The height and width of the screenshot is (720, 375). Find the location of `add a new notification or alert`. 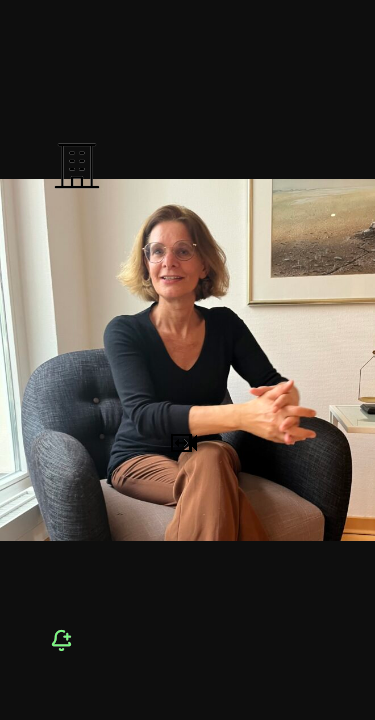

add a new notification or alert is located at coordinates (61, 640).